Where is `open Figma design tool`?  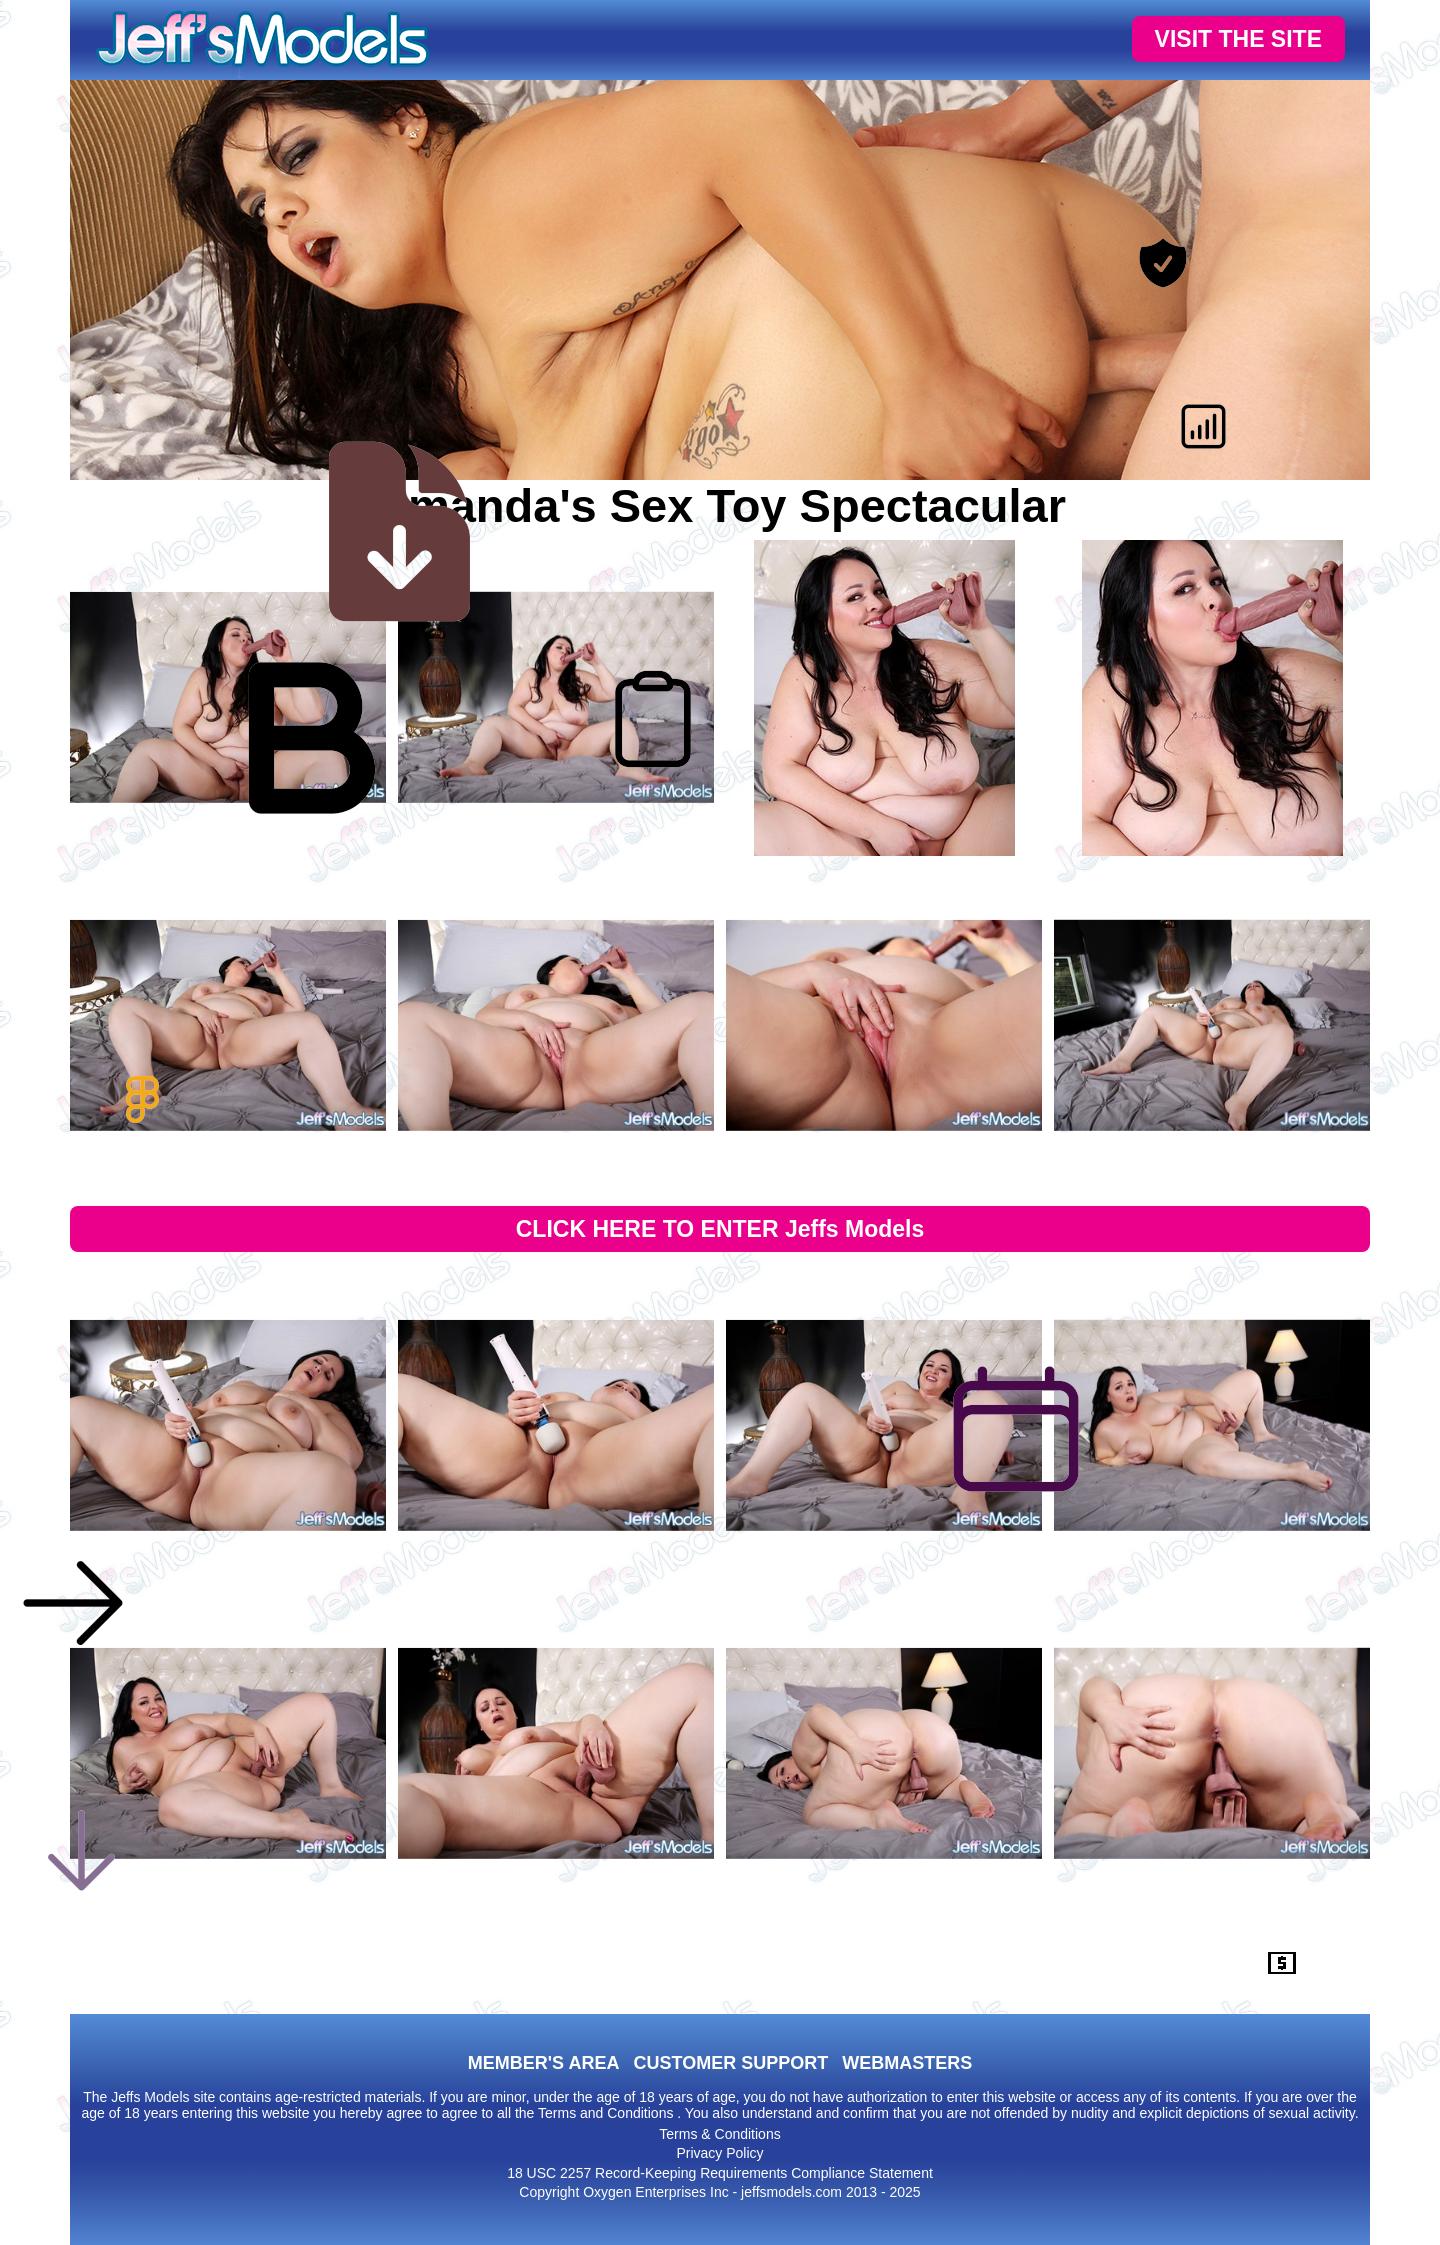
open Figma design tool is located at coordinates (142, 1098).